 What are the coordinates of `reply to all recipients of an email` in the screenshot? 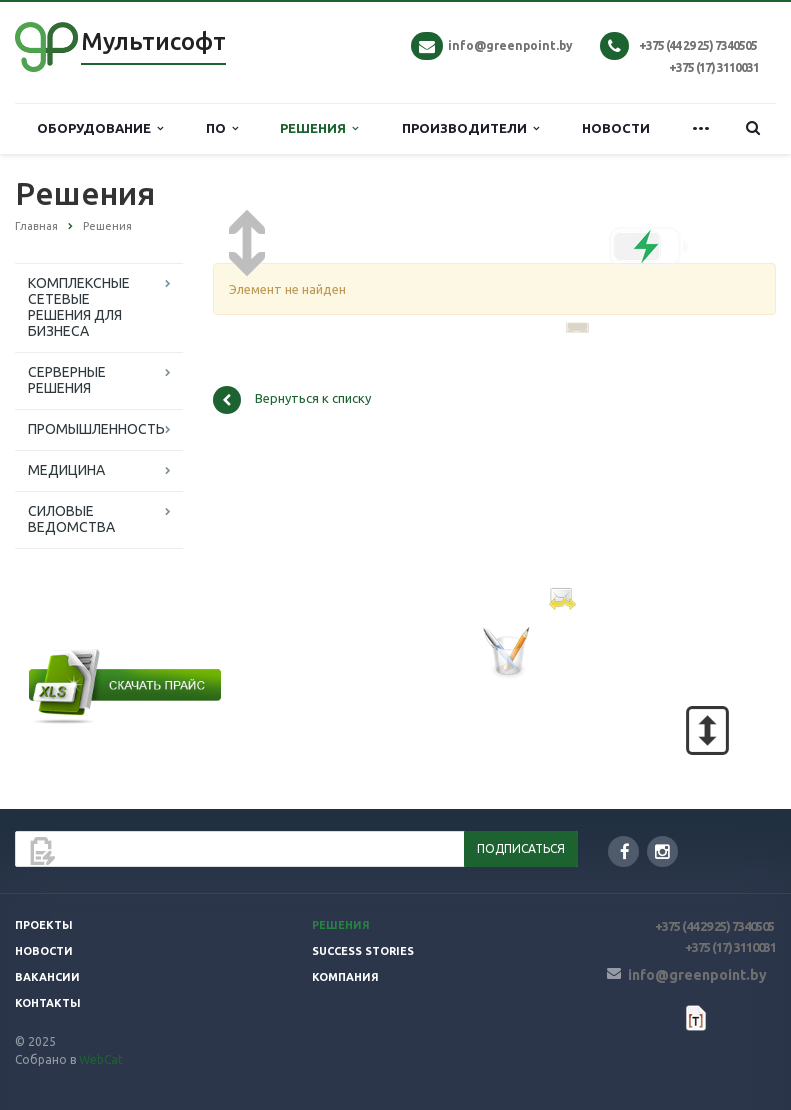 It's located at (562, 596).